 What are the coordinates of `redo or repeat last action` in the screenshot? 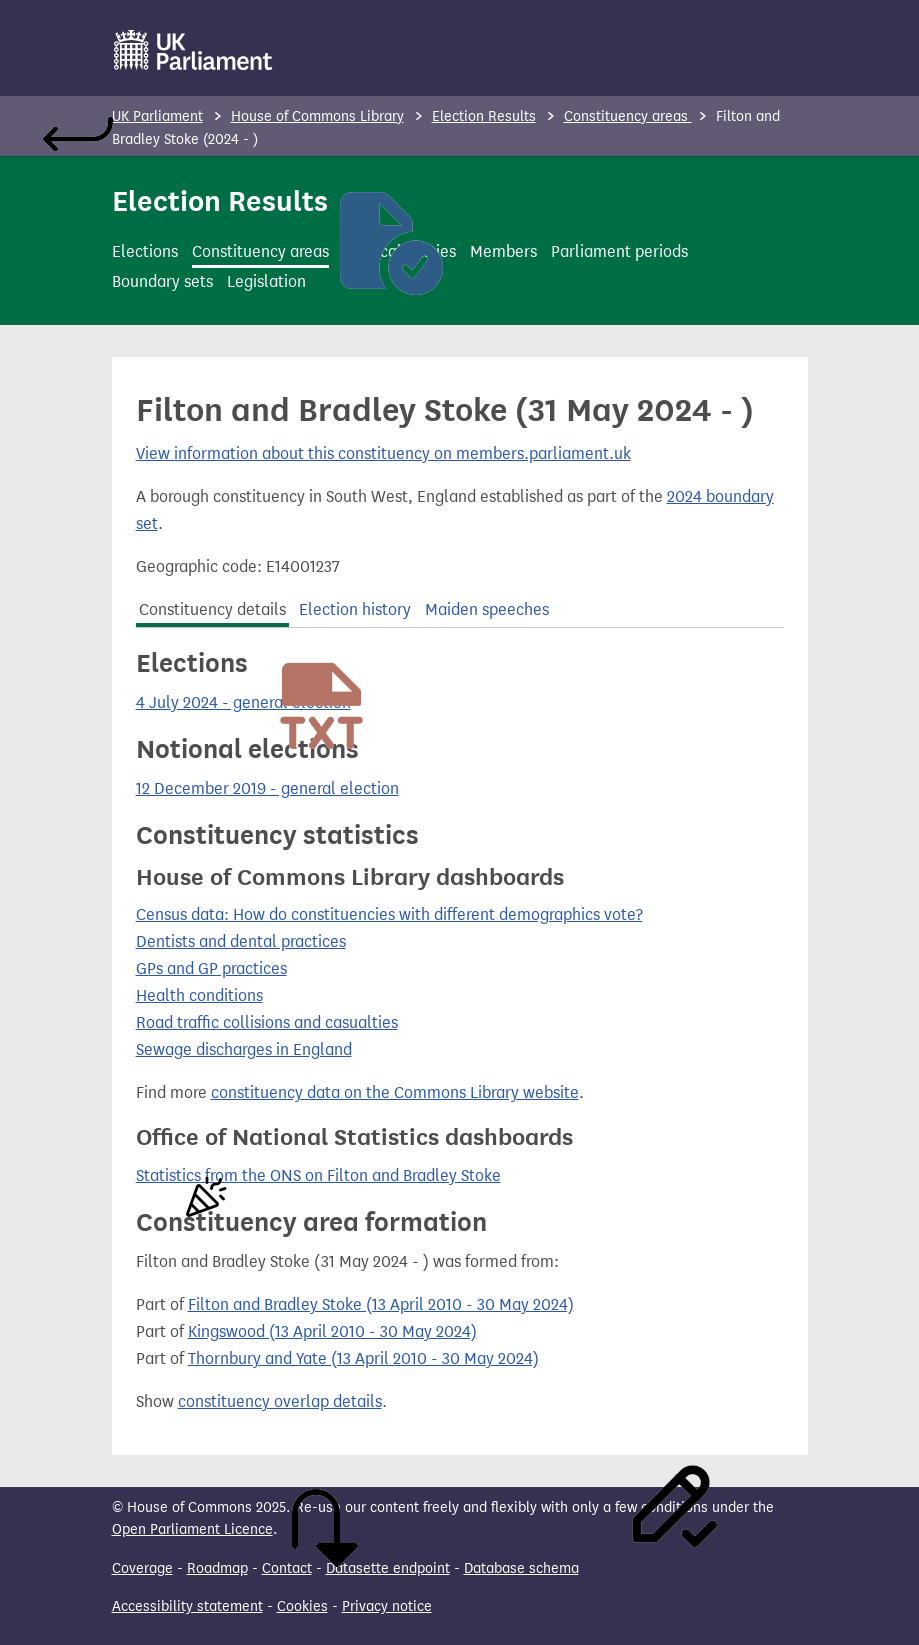 It's located at (322, 1528).